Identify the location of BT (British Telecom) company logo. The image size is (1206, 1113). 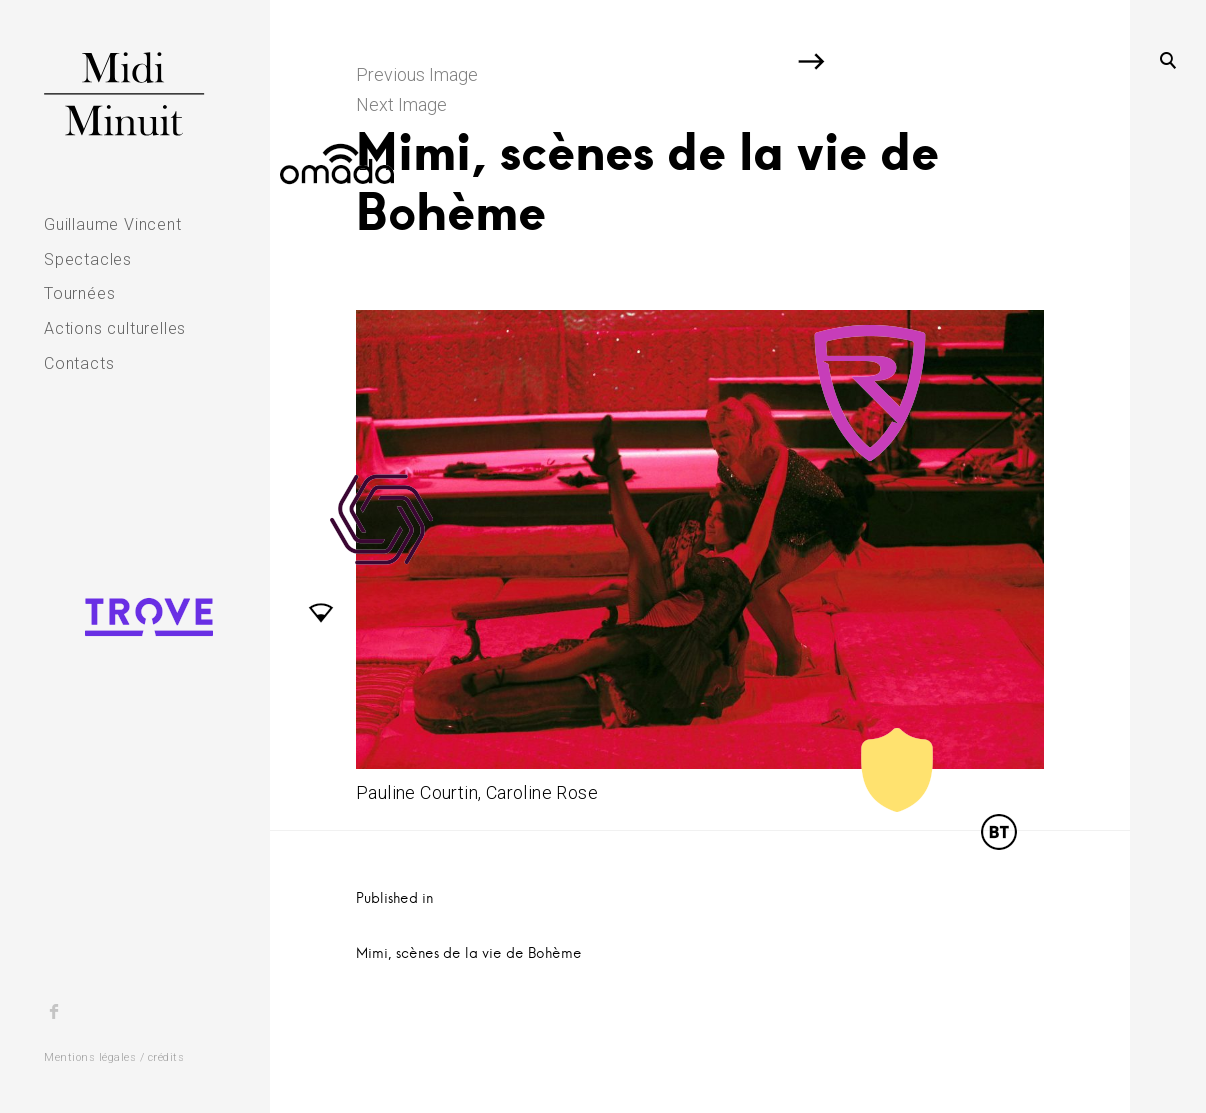
(999, 832).